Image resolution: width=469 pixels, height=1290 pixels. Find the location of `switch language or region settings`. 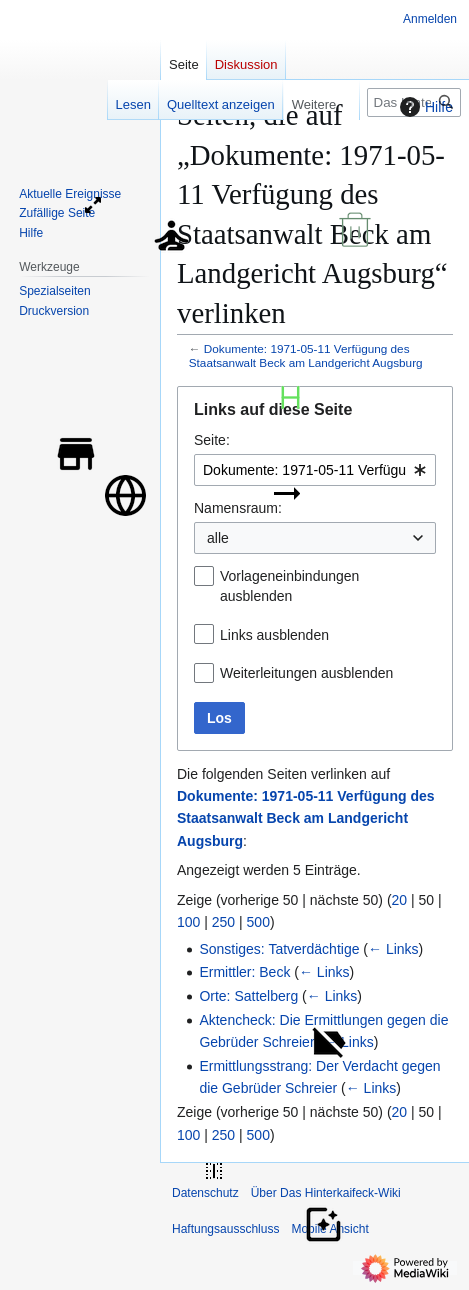

switch language or region settings is located at coordinates (125, 495).